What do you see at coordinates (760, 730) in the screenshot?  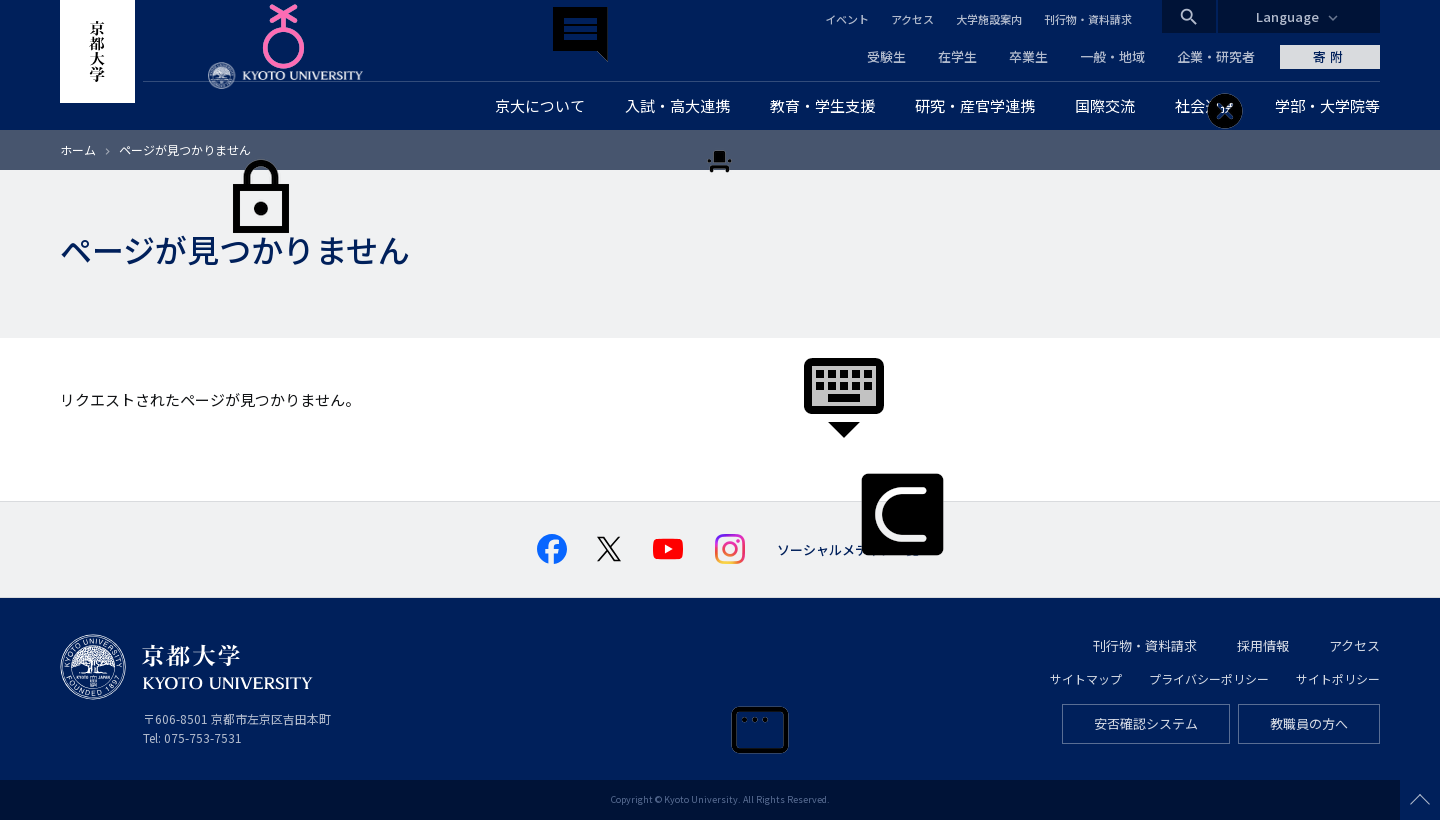 I see `open a new application window` at bounding box center [760, 730].